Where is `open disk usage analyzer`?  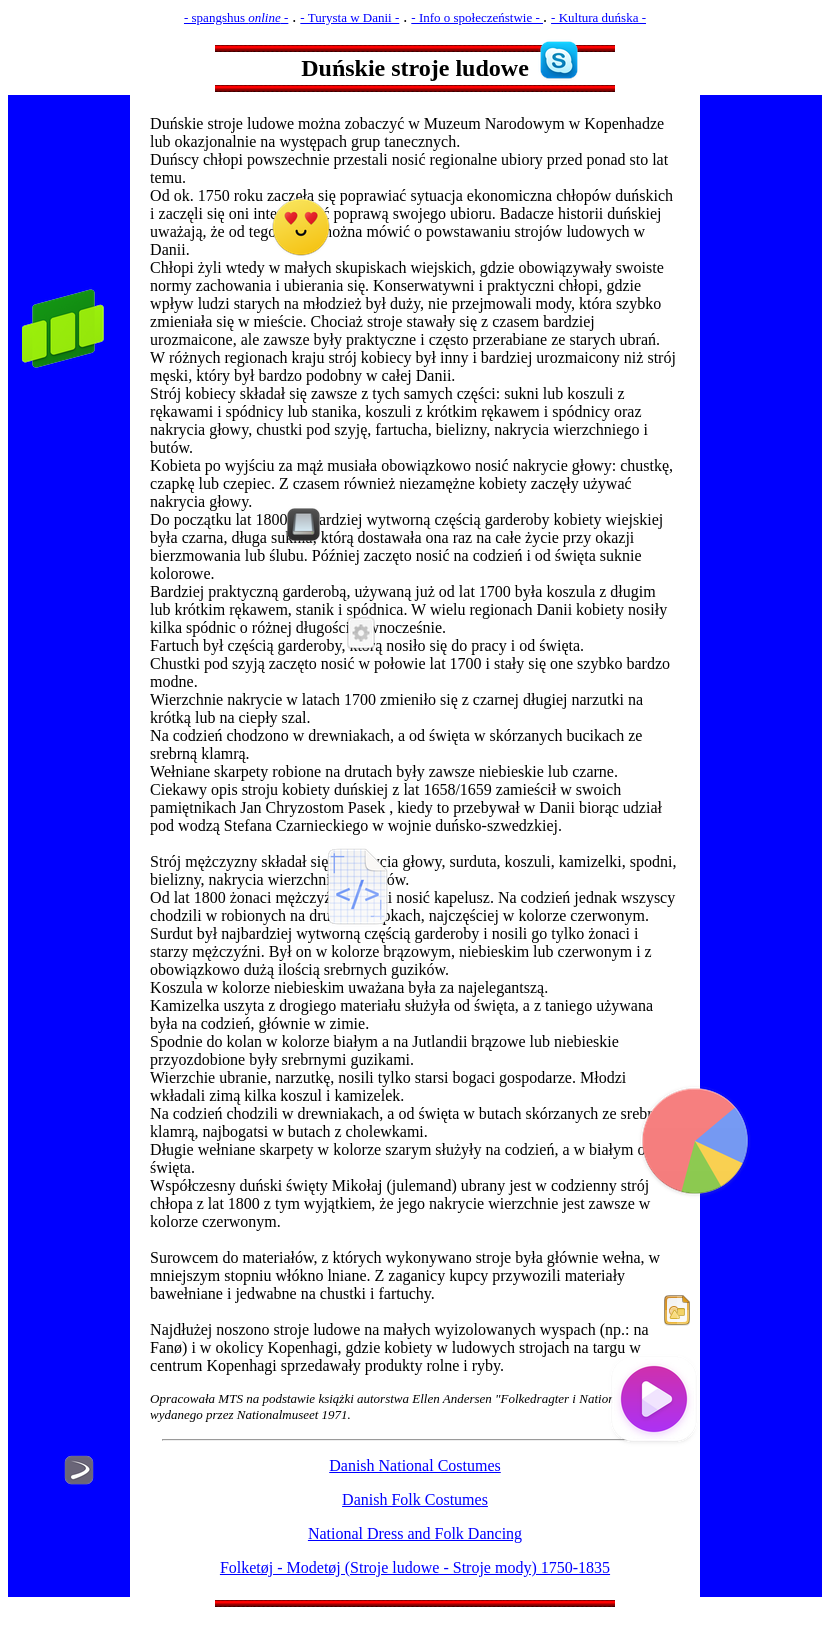 open disk usage analyzer is located at coordinates (695, 1141).